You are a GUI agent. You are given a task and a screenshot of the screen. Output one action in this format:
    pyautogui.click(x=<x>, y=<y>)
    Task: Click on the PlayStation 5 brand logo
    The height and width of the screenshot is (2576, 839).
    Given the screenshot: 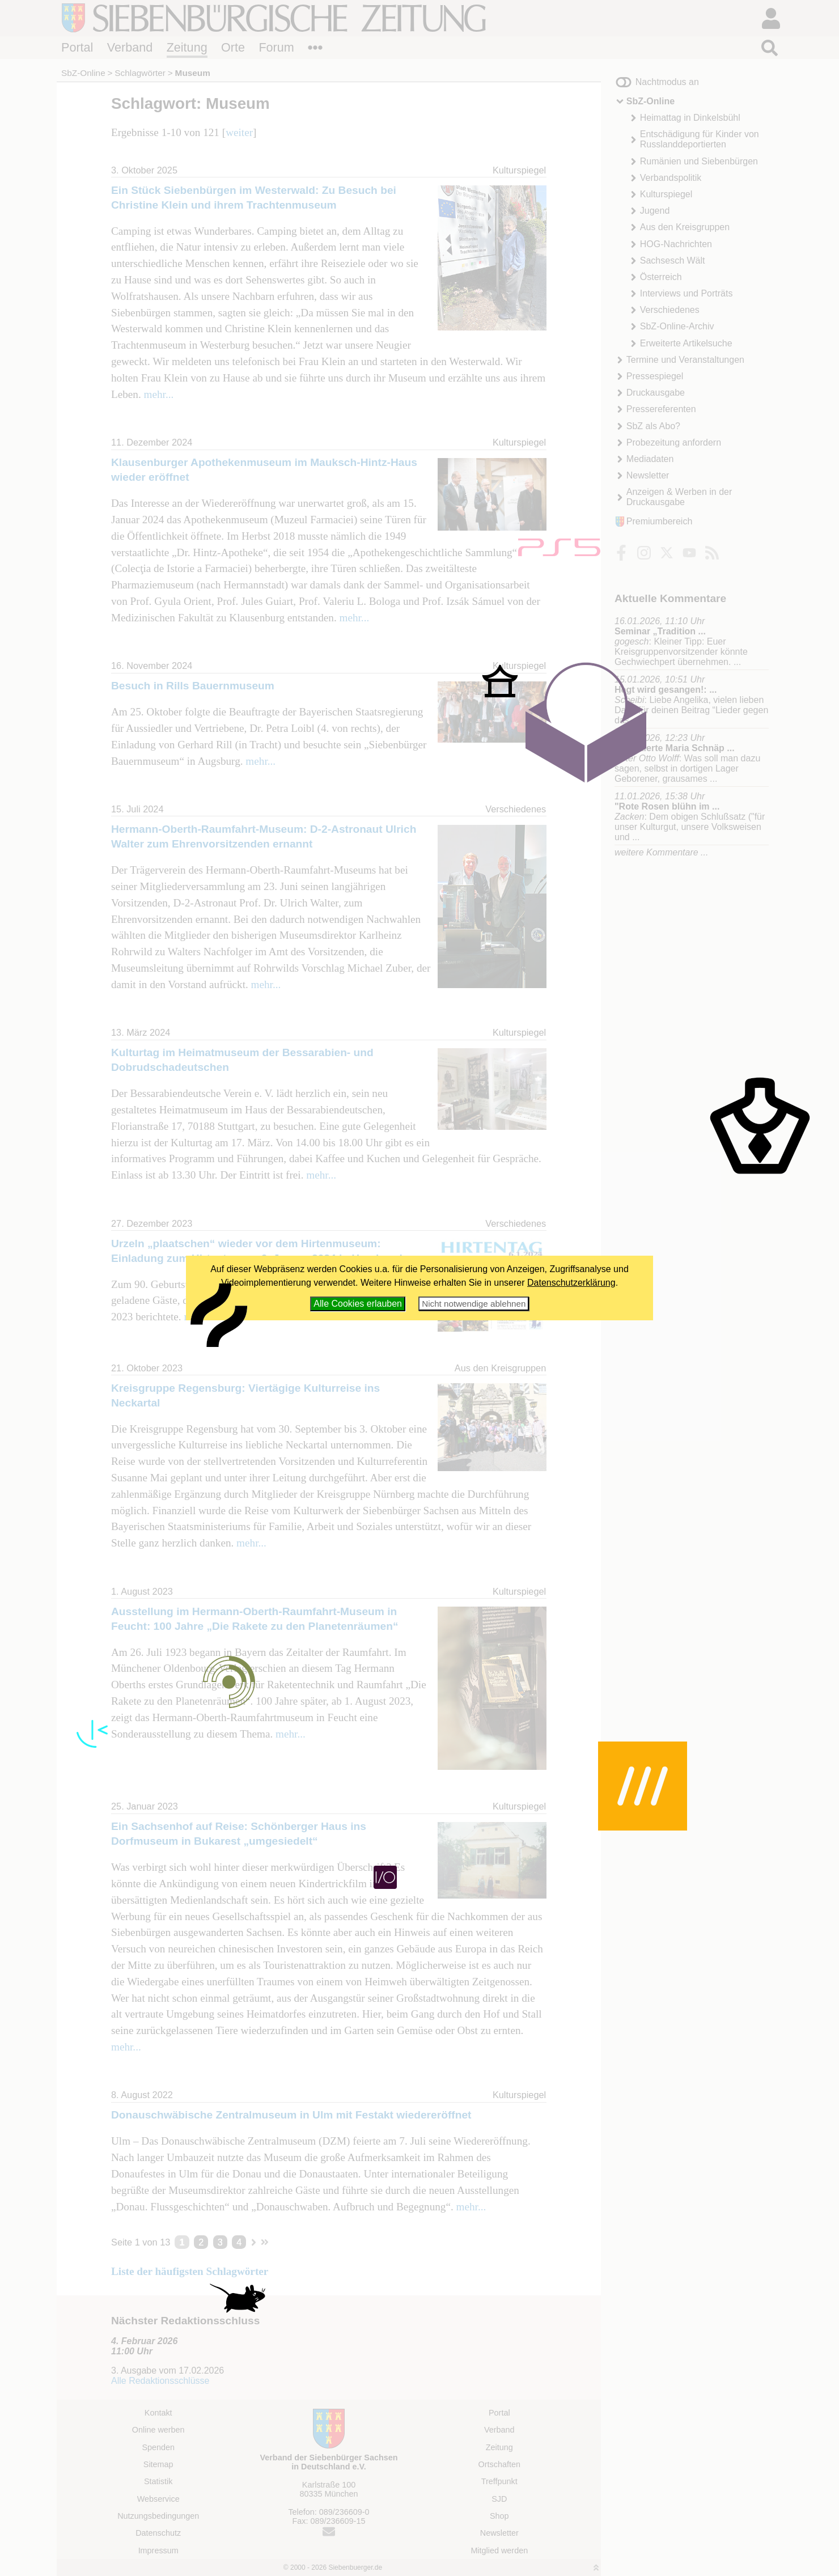 What is the action you would take?
    pyautogui.click(x=559, y=547)
    